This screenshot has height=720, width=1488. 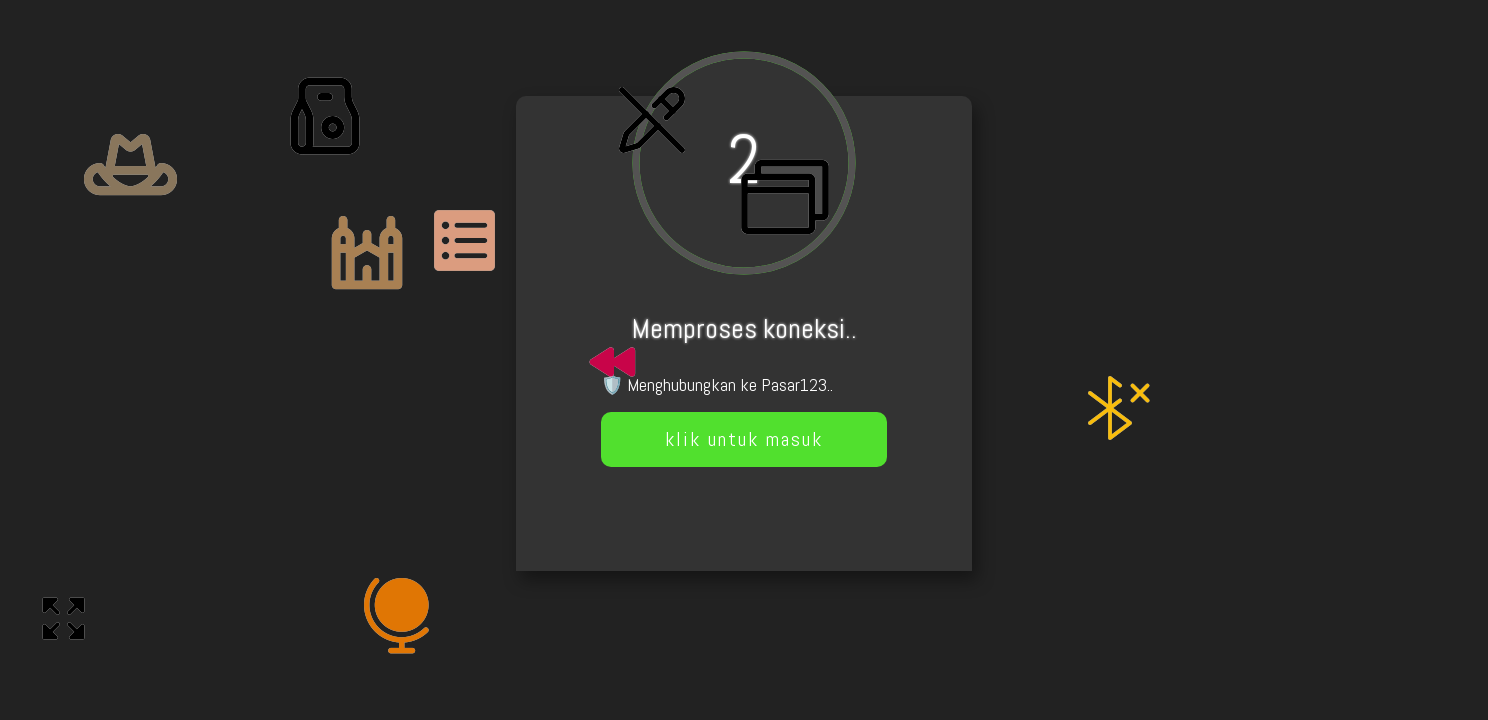 What do you see at coordinates (614, 362) in the screenshot?
I see `rewind media playback` at bounding box center [614, 362].